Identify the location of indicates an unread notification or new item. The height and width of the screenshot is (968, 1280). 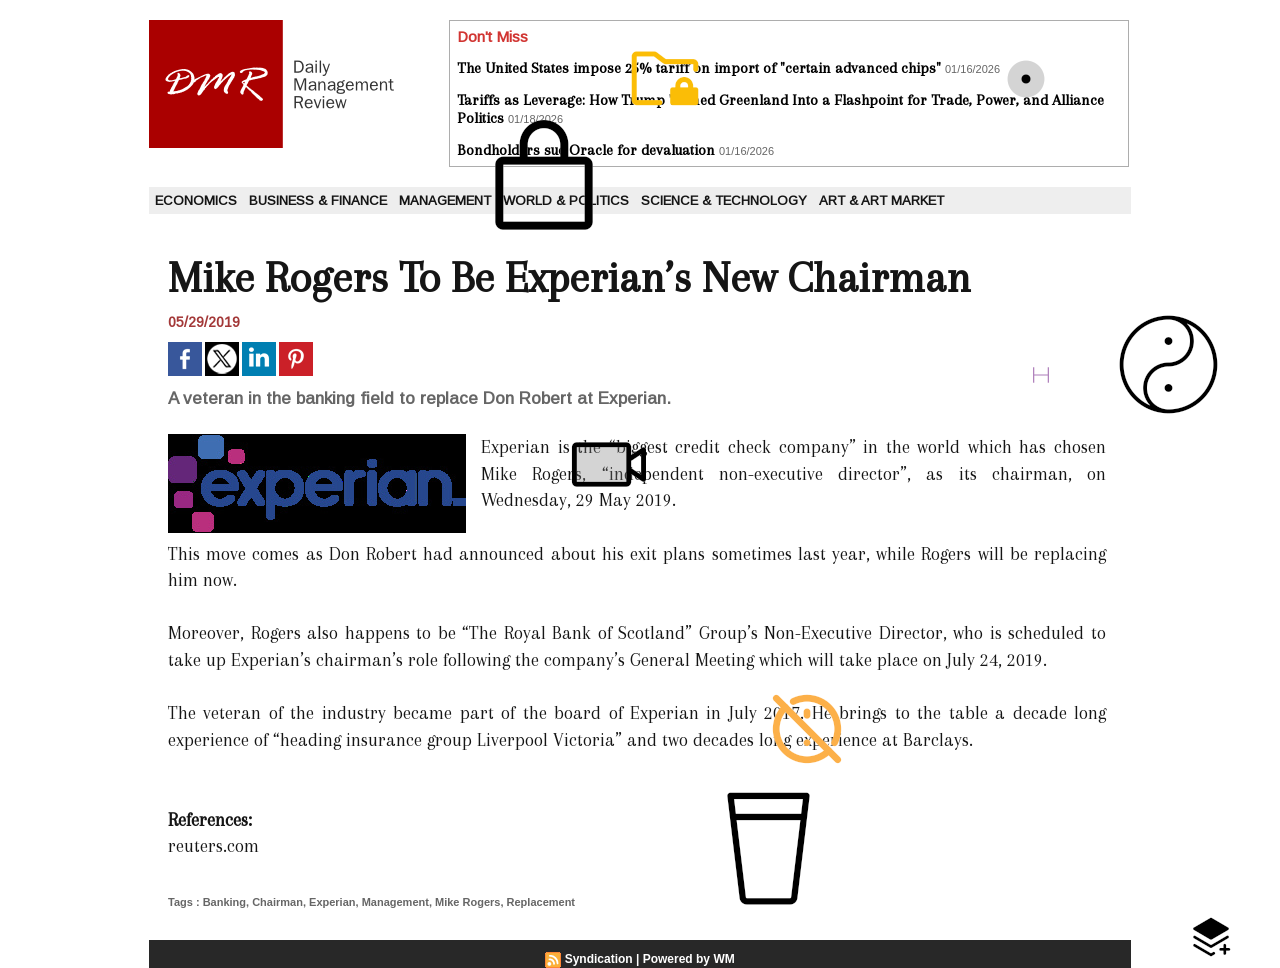
(1026, 79).